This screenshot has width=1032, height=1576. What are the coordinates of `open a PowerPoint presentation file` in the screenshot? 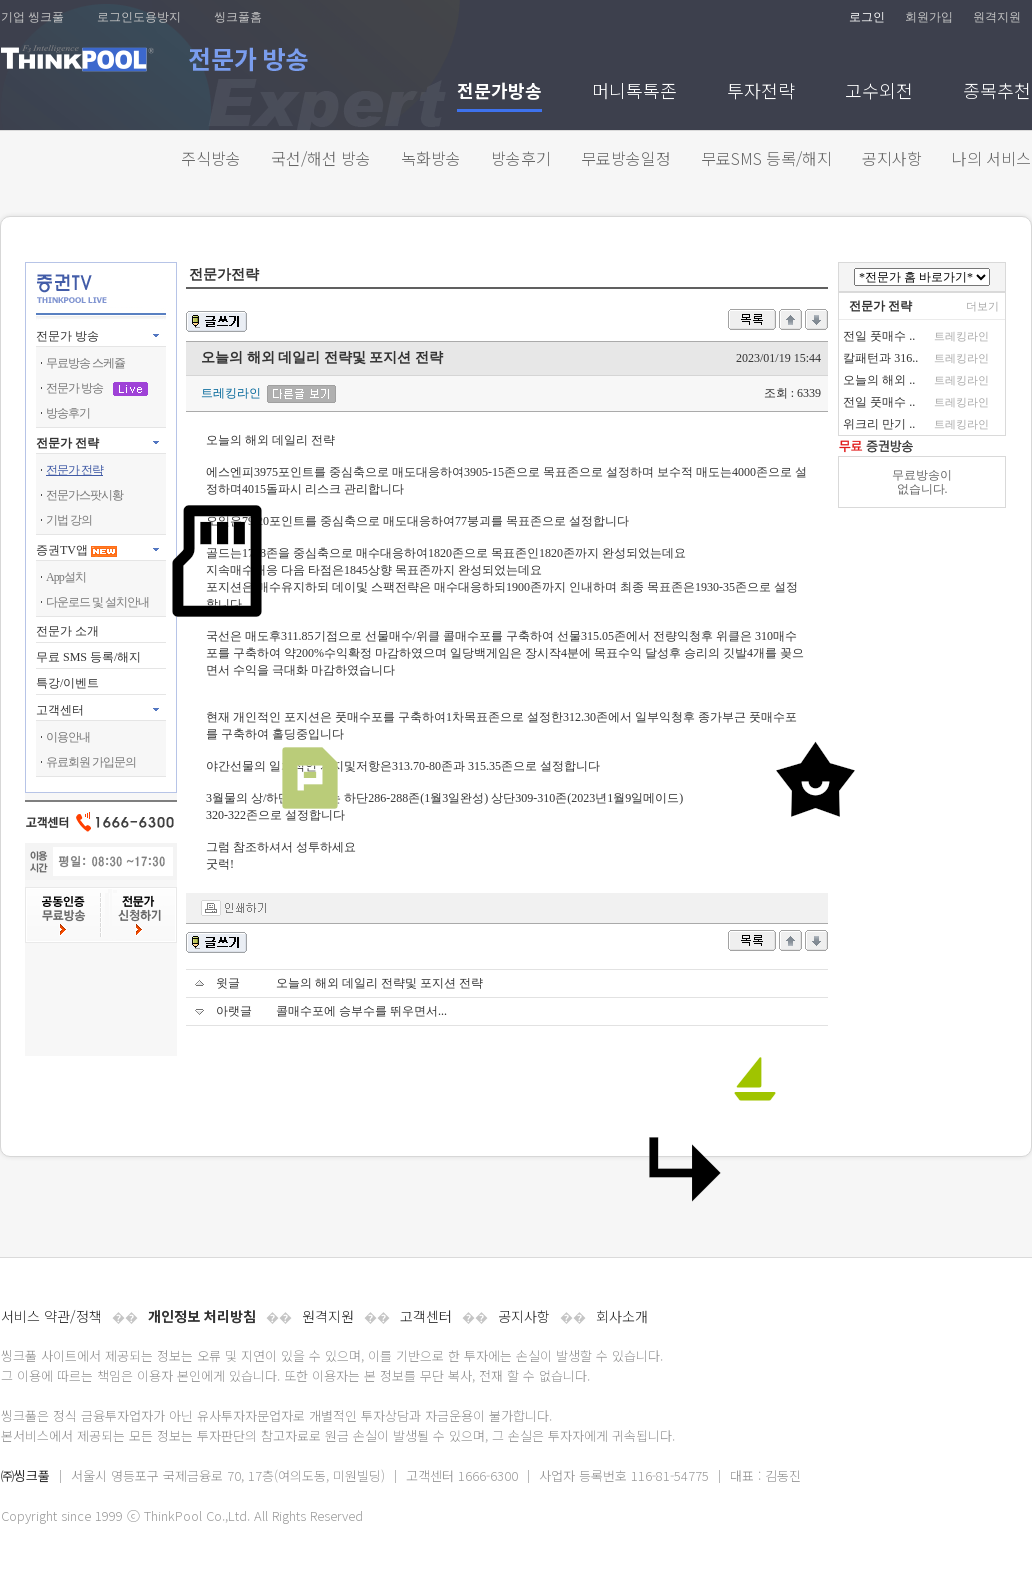 It's located at (310, 778).